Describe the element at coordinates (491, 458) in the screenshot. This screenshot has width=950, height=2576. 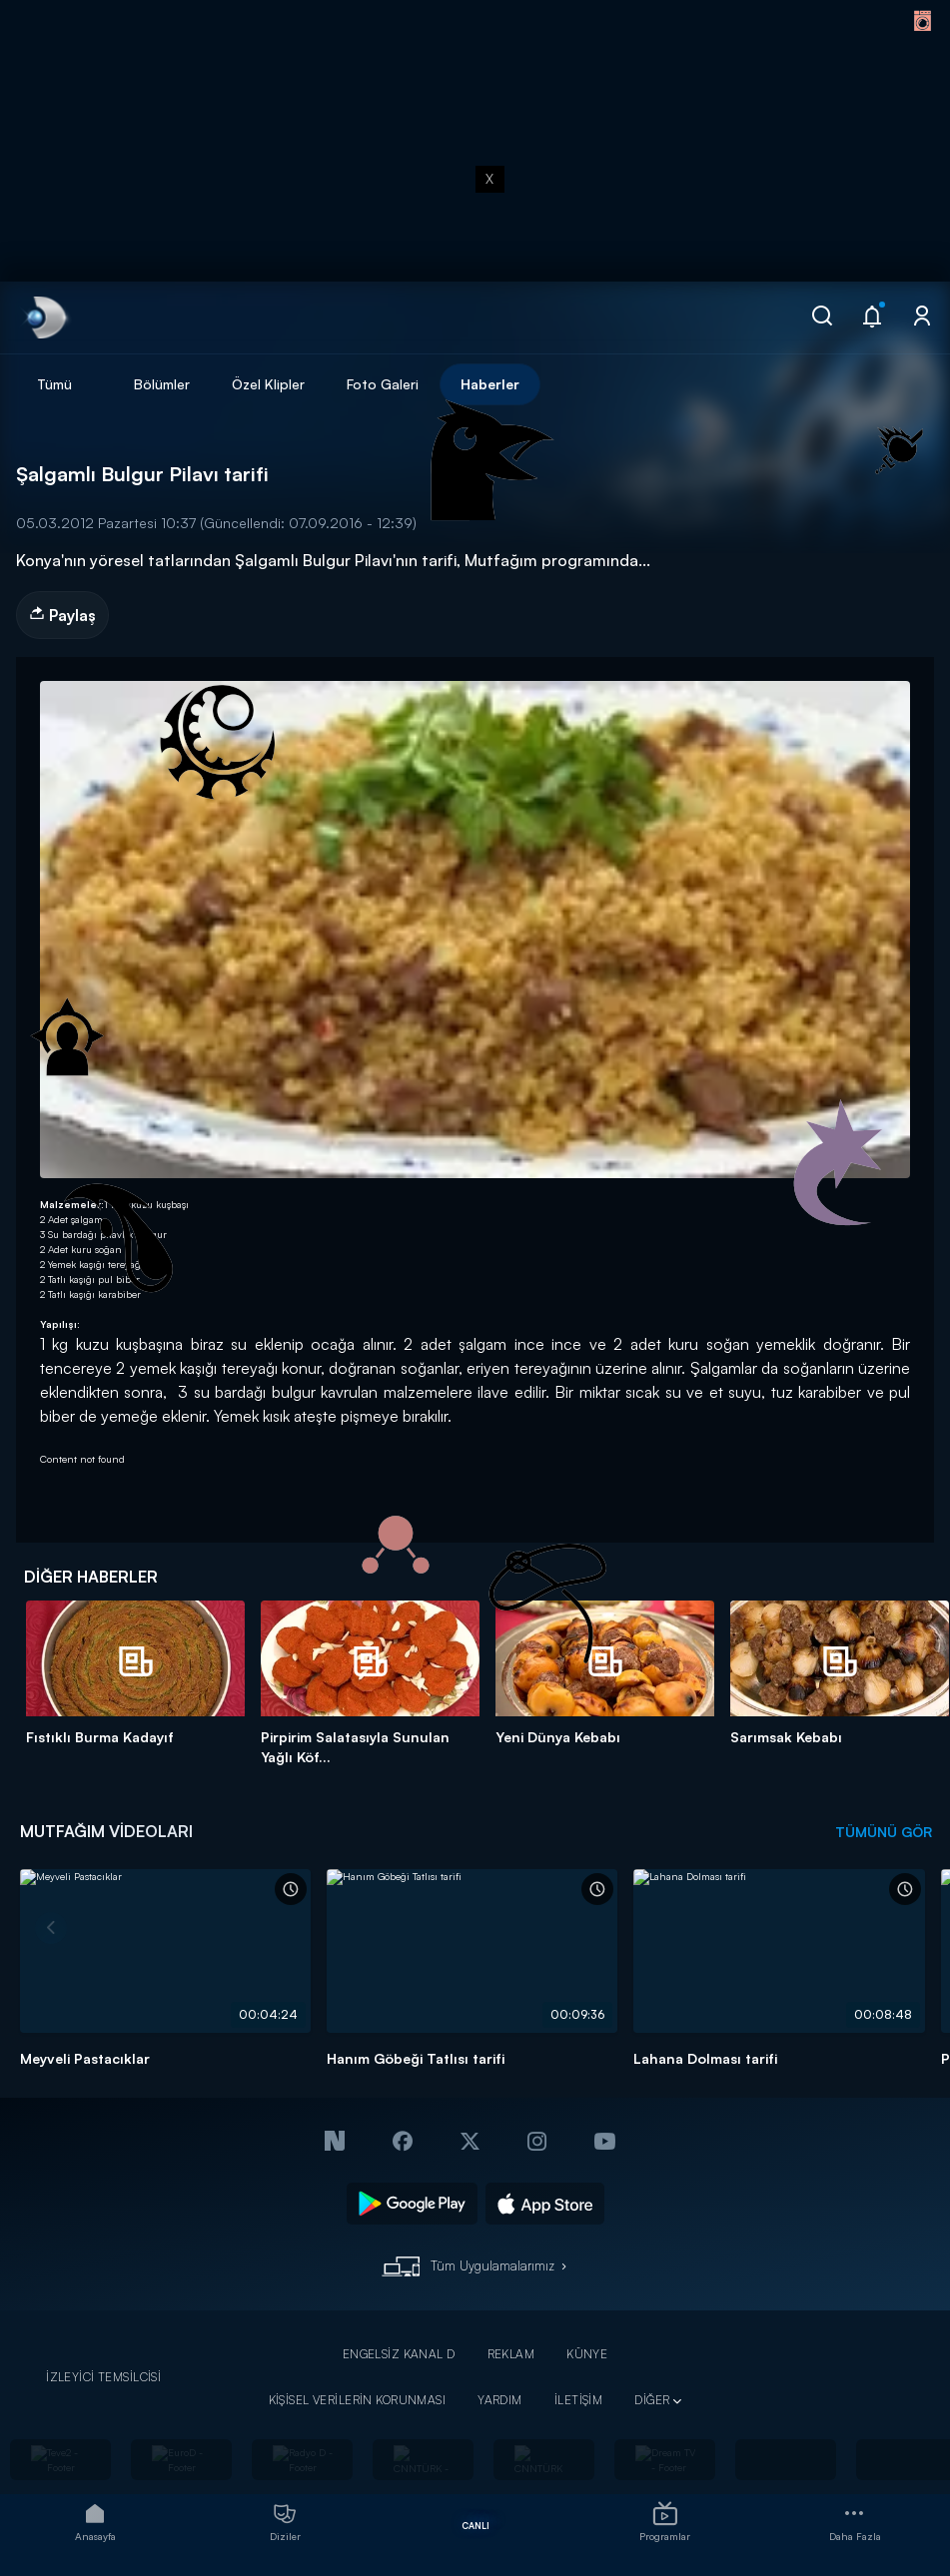
I see `share to twitter` at that location.